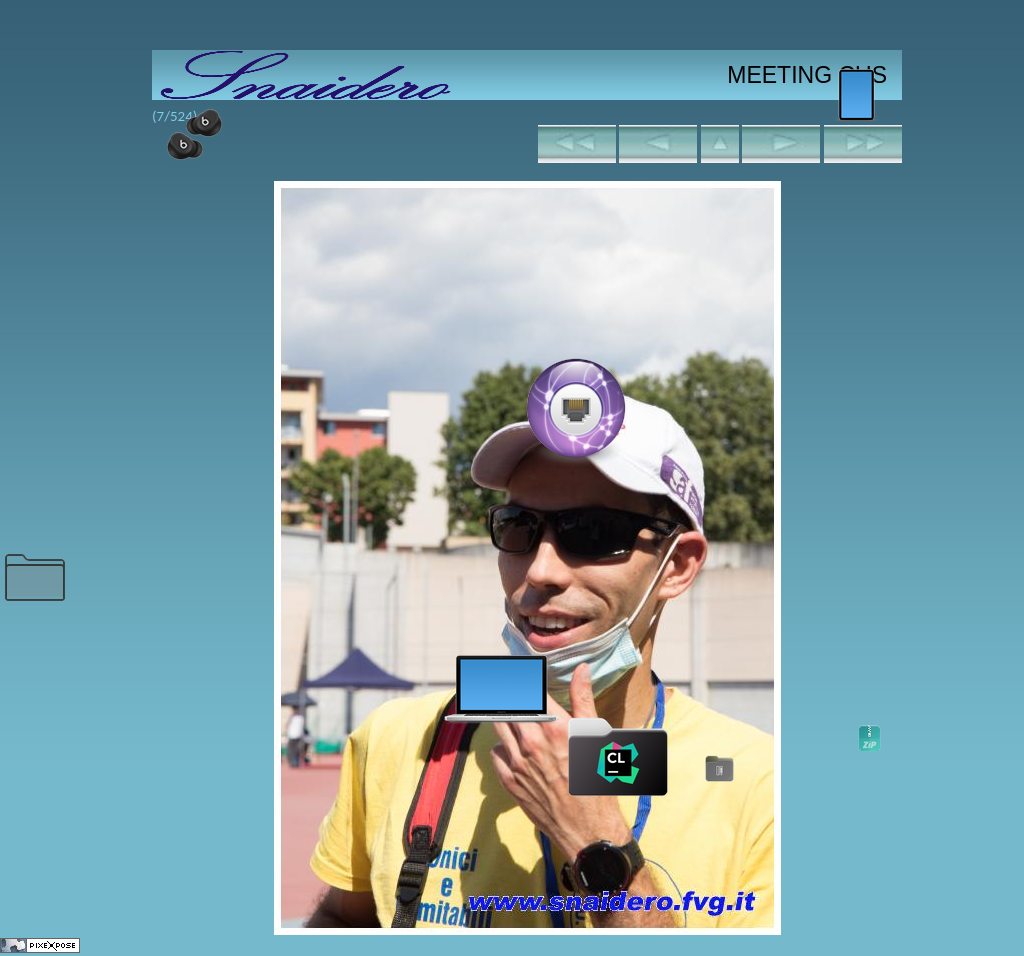 This screenshot has height=956, width=1024. I want to click on connect to a network, so click(576, 414).